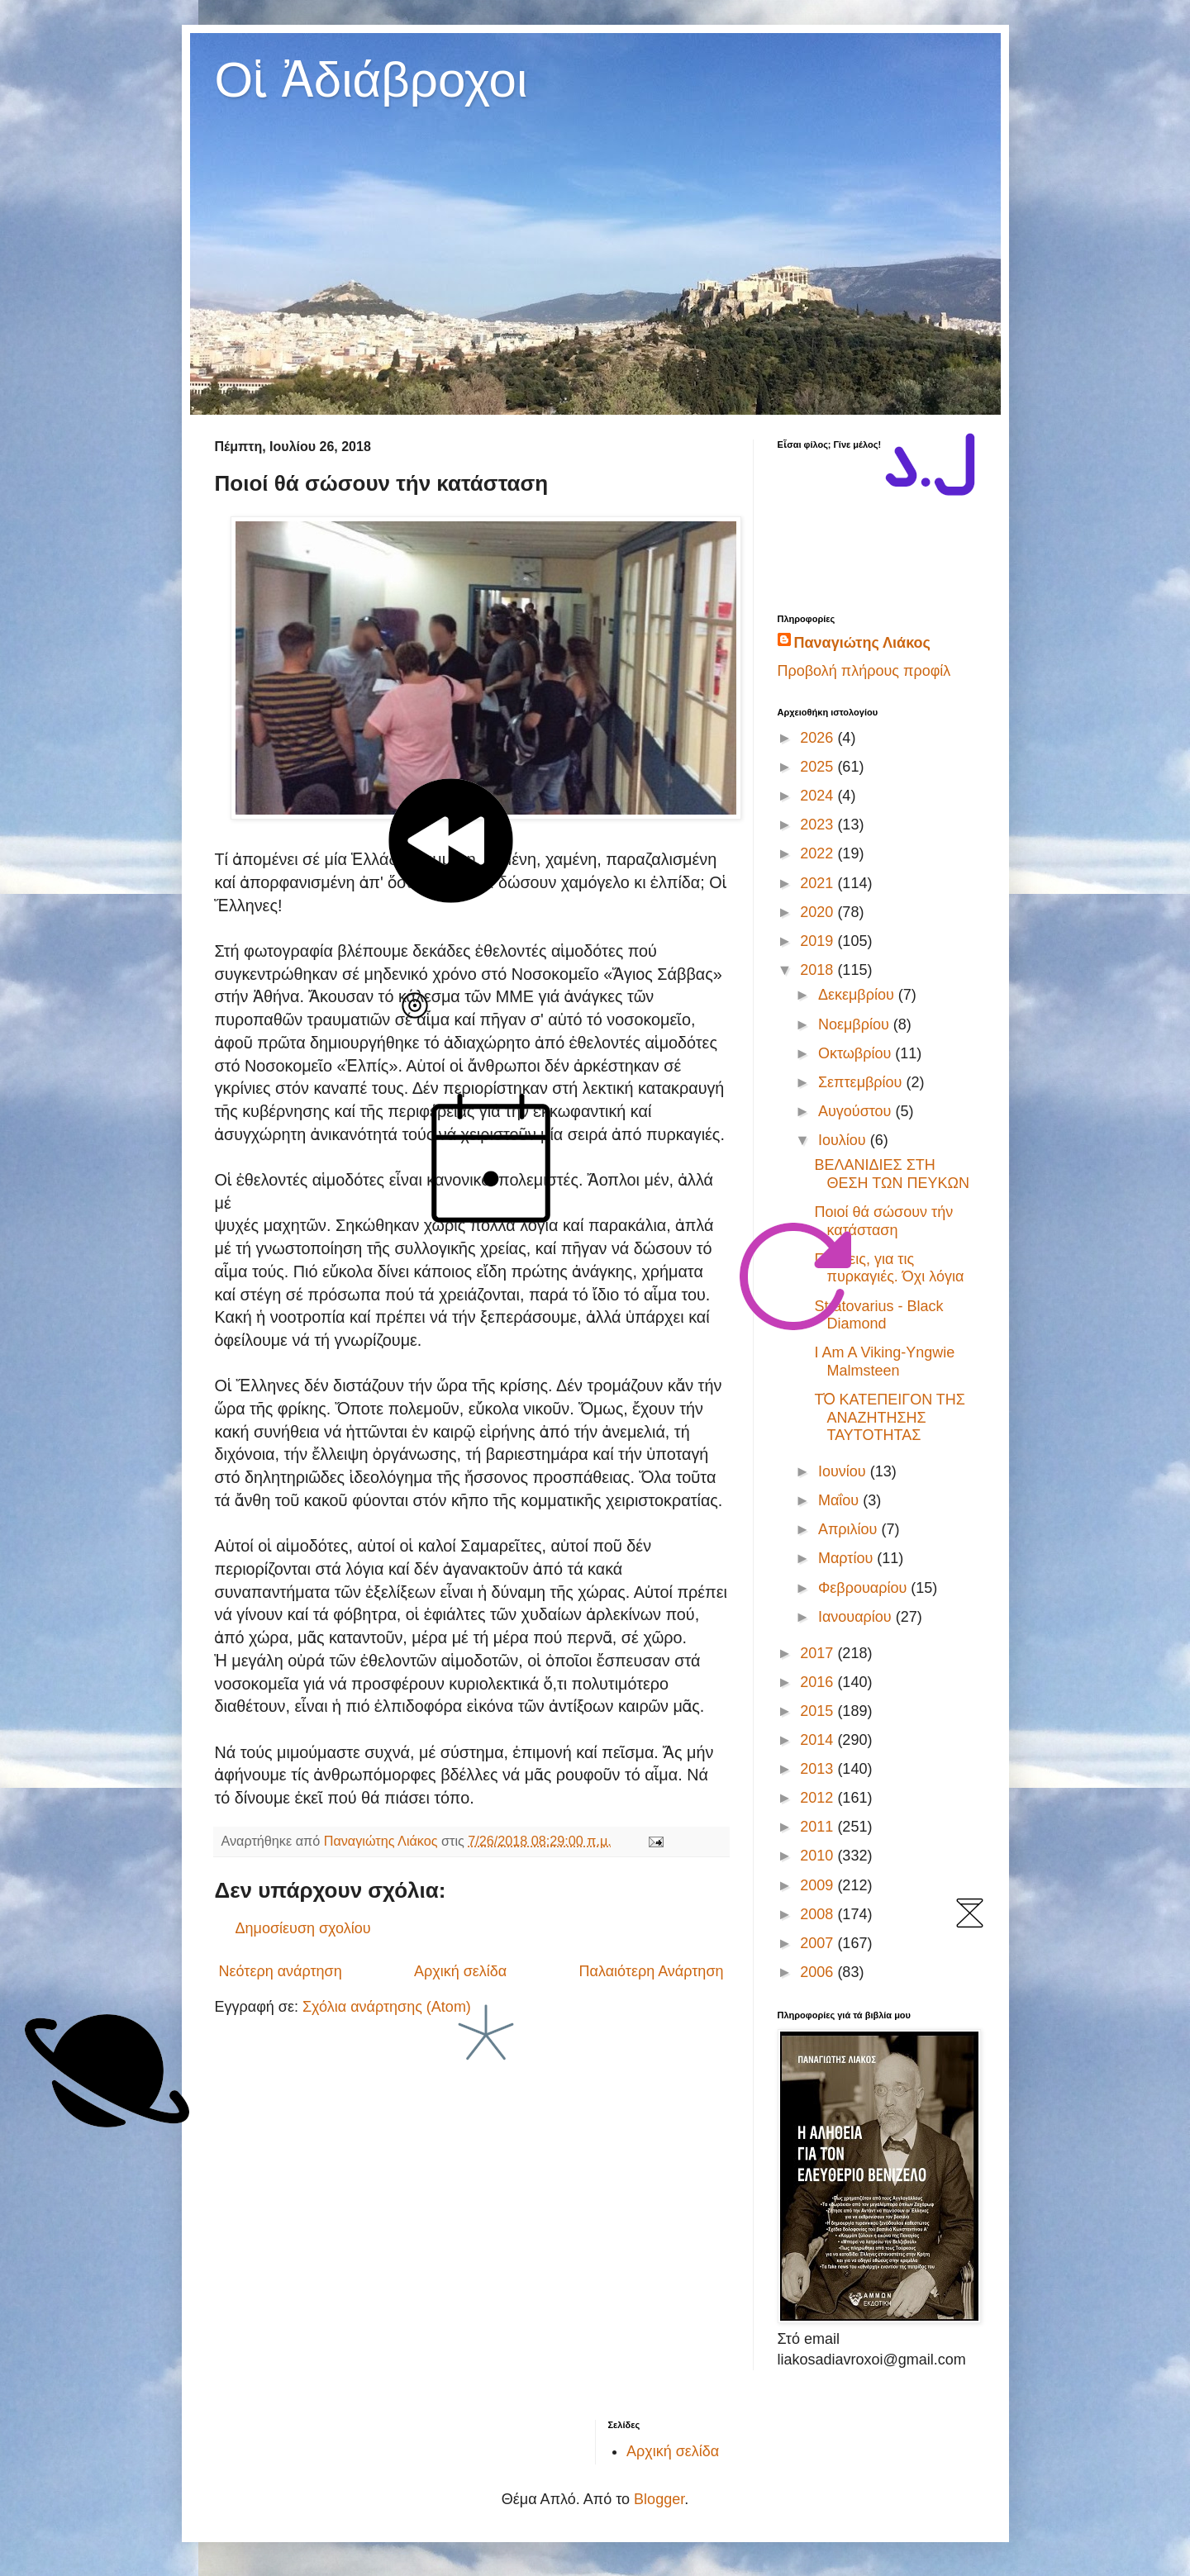  What do you see at coordinates (797, 1276) in the screenshot?
I see `refresh or reload the current page` at bounding box center [797, 1276].